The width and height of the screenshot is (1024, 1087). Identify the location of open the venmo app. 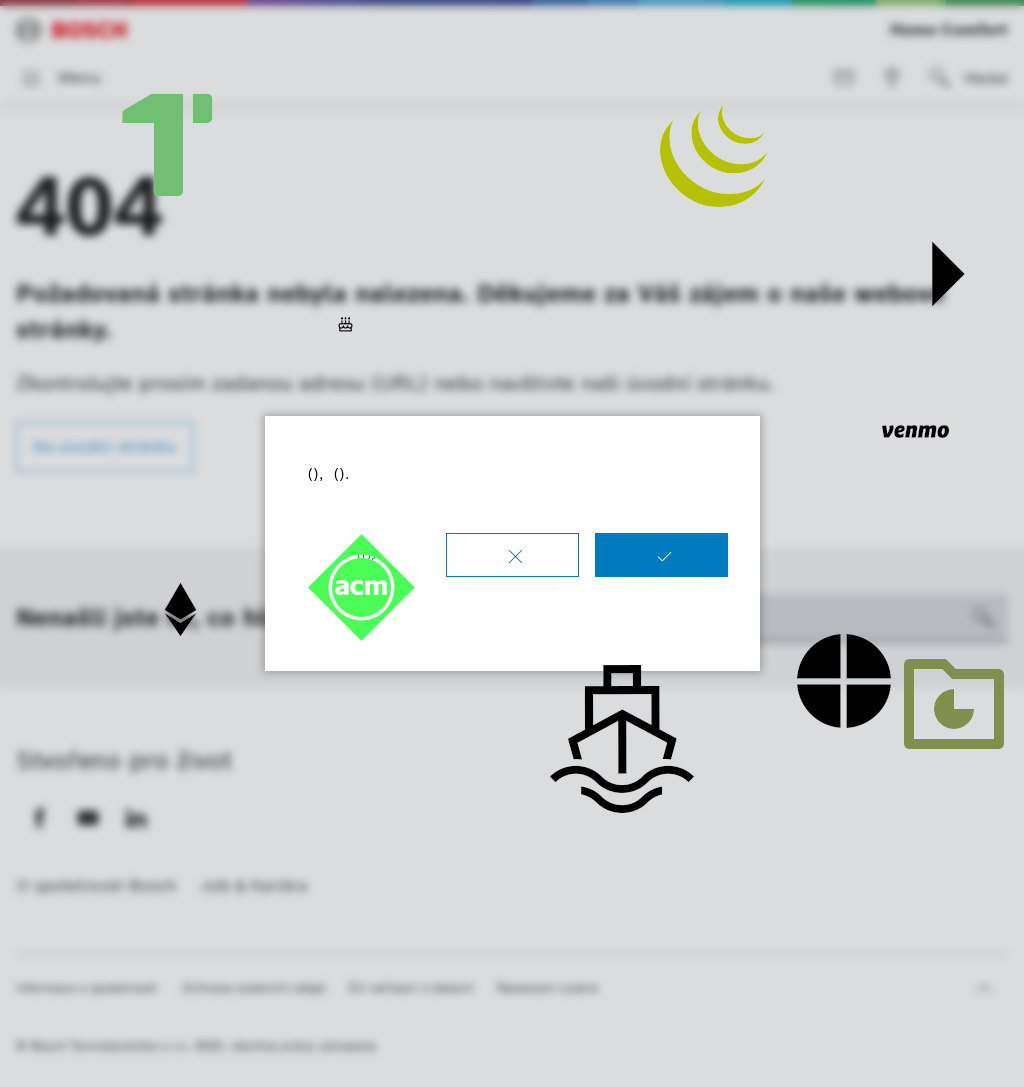
(915, 431).